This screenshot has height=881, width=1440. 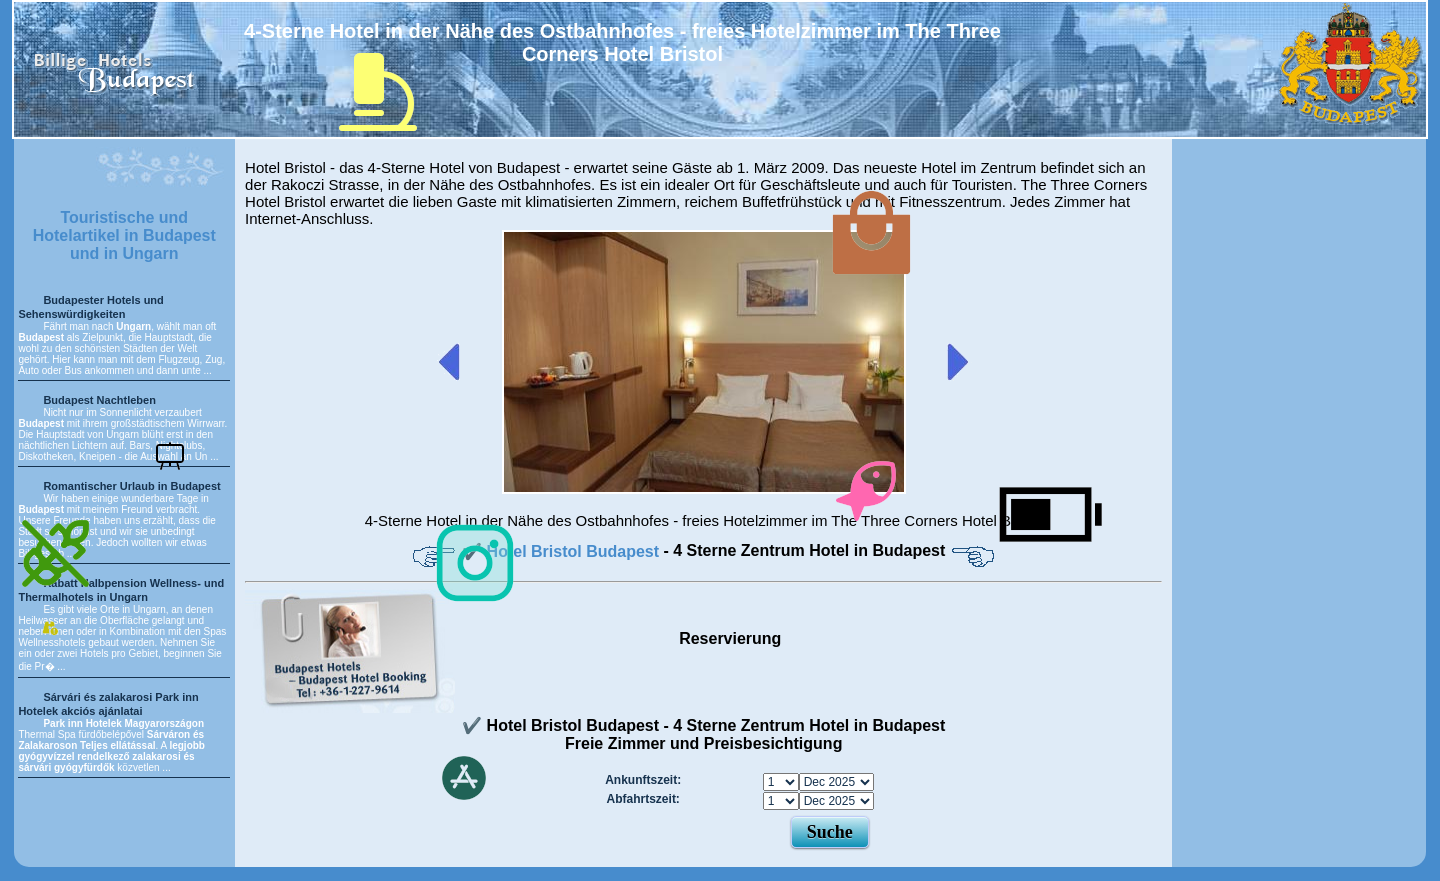 I want to click on access fishing or marine-related features, so click(x=869, y=488).